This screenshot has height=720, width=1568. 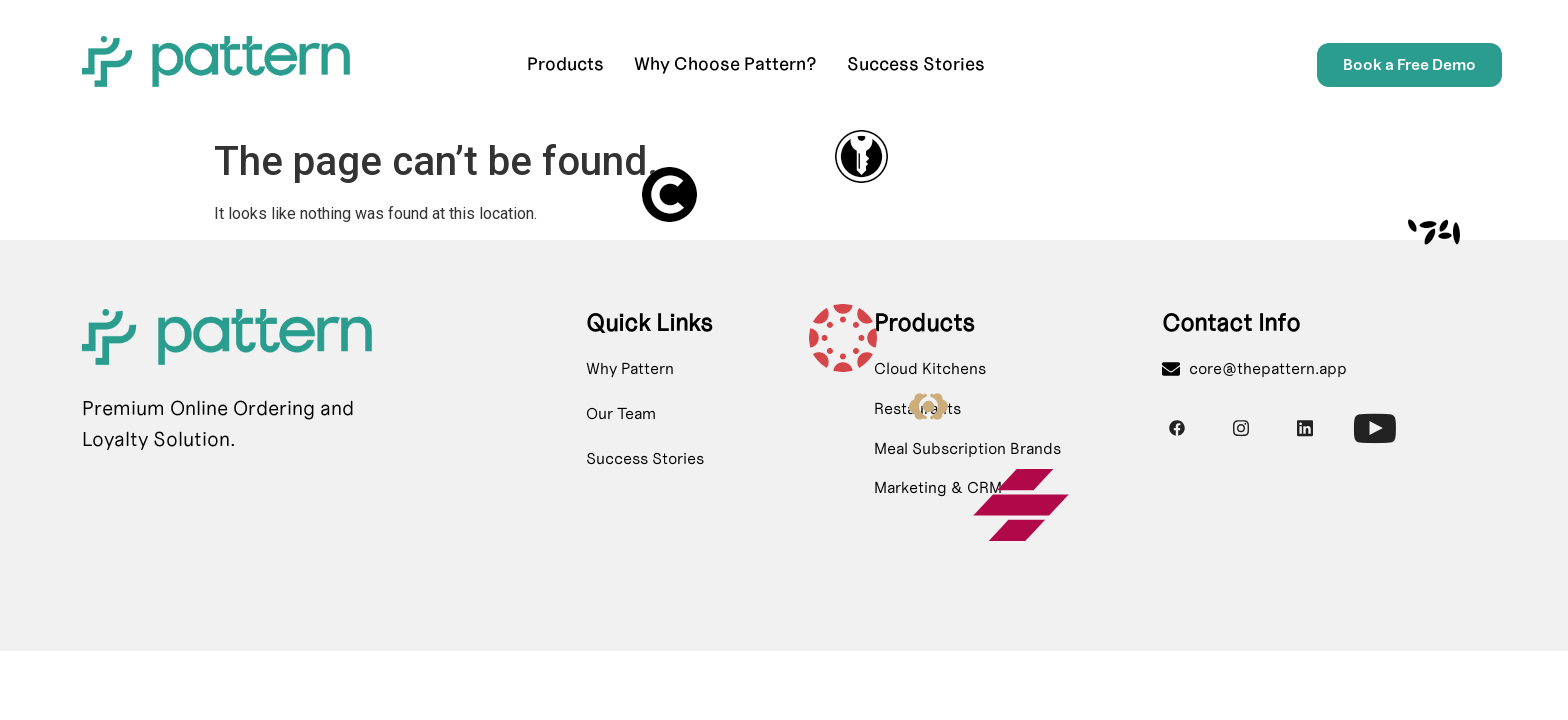 What do you see at coordinates (843, 338) in the screenshot?
I see `open canvas learning management system` at bounding box center [843, 338].